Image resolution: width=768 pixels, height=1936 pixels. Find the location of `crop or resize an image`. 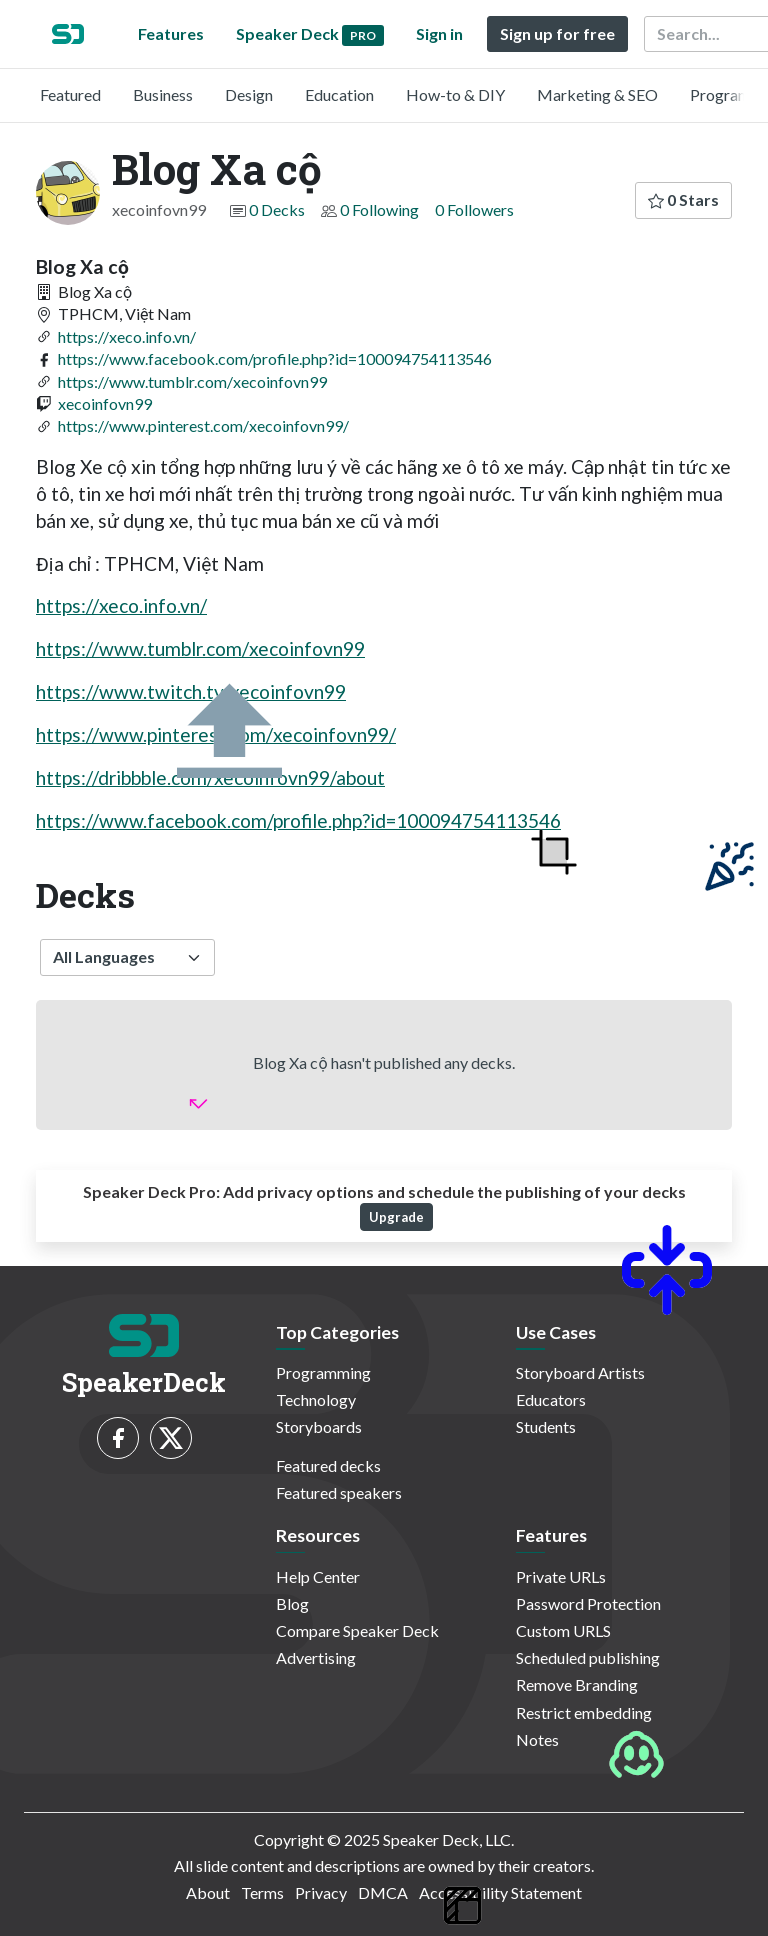

crop or resize an image is located at coordinates (554, 852).